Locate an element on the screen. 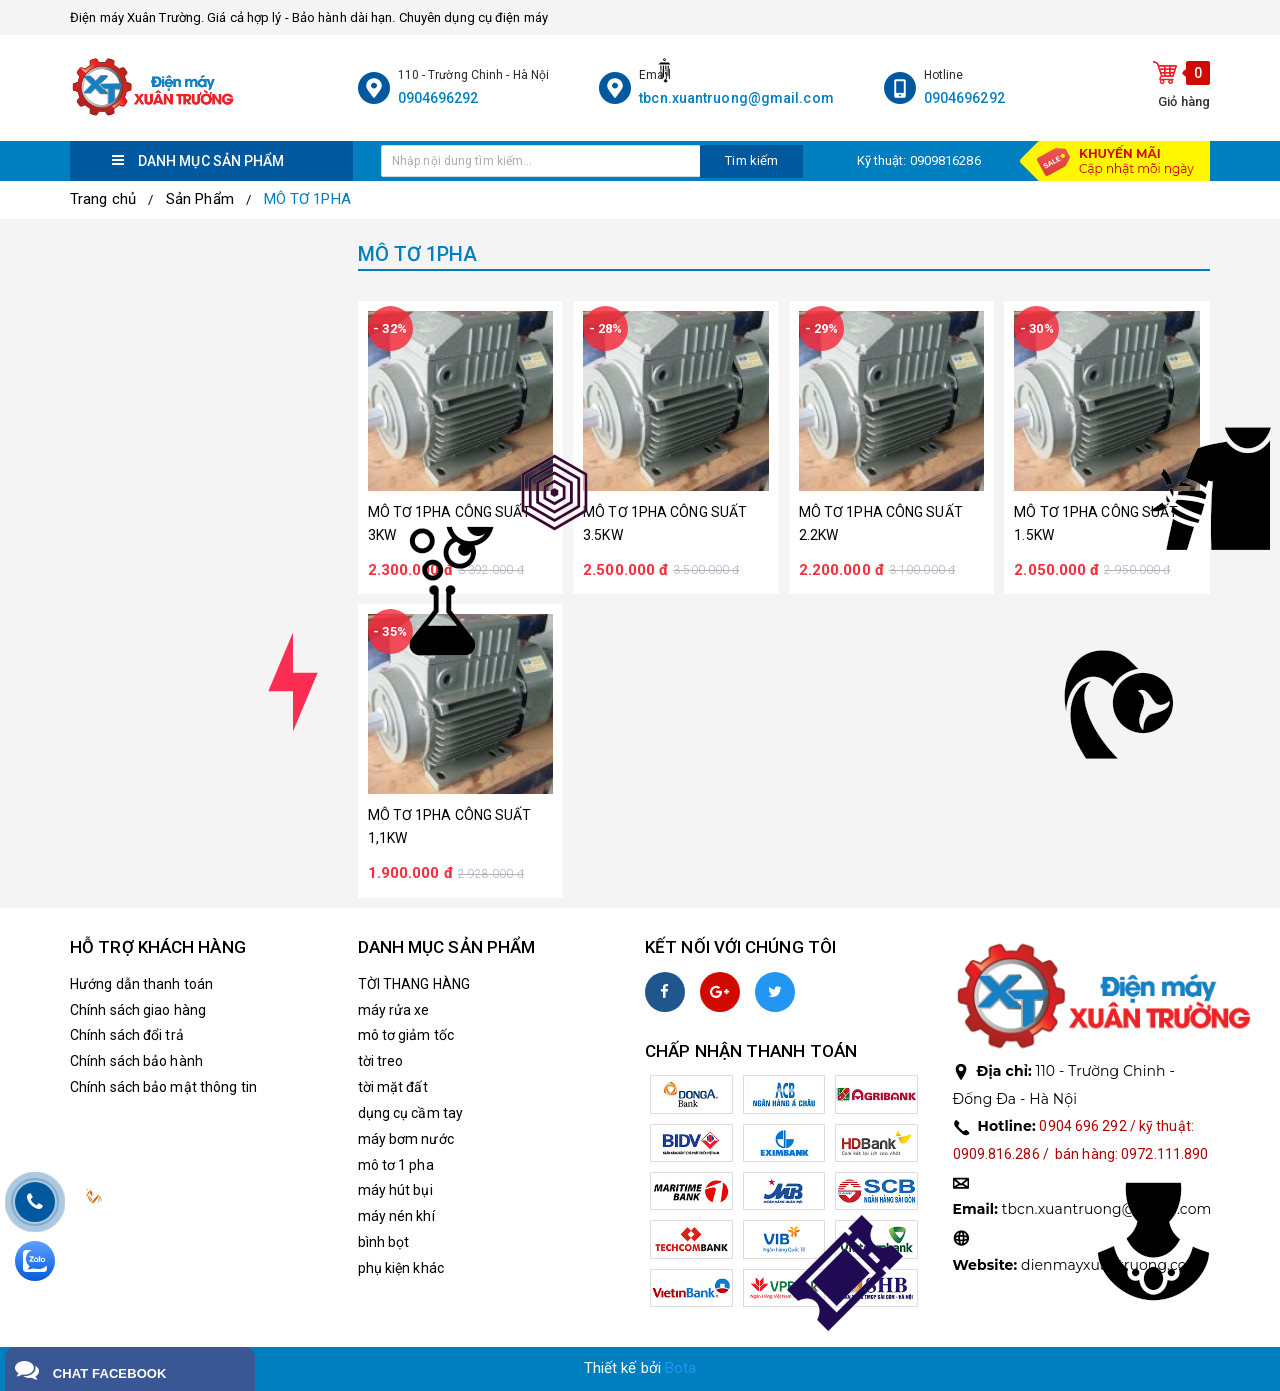 This screenshot has height=1391, width=1280. indicates electric or battery power is located at coordinates (293, 682).